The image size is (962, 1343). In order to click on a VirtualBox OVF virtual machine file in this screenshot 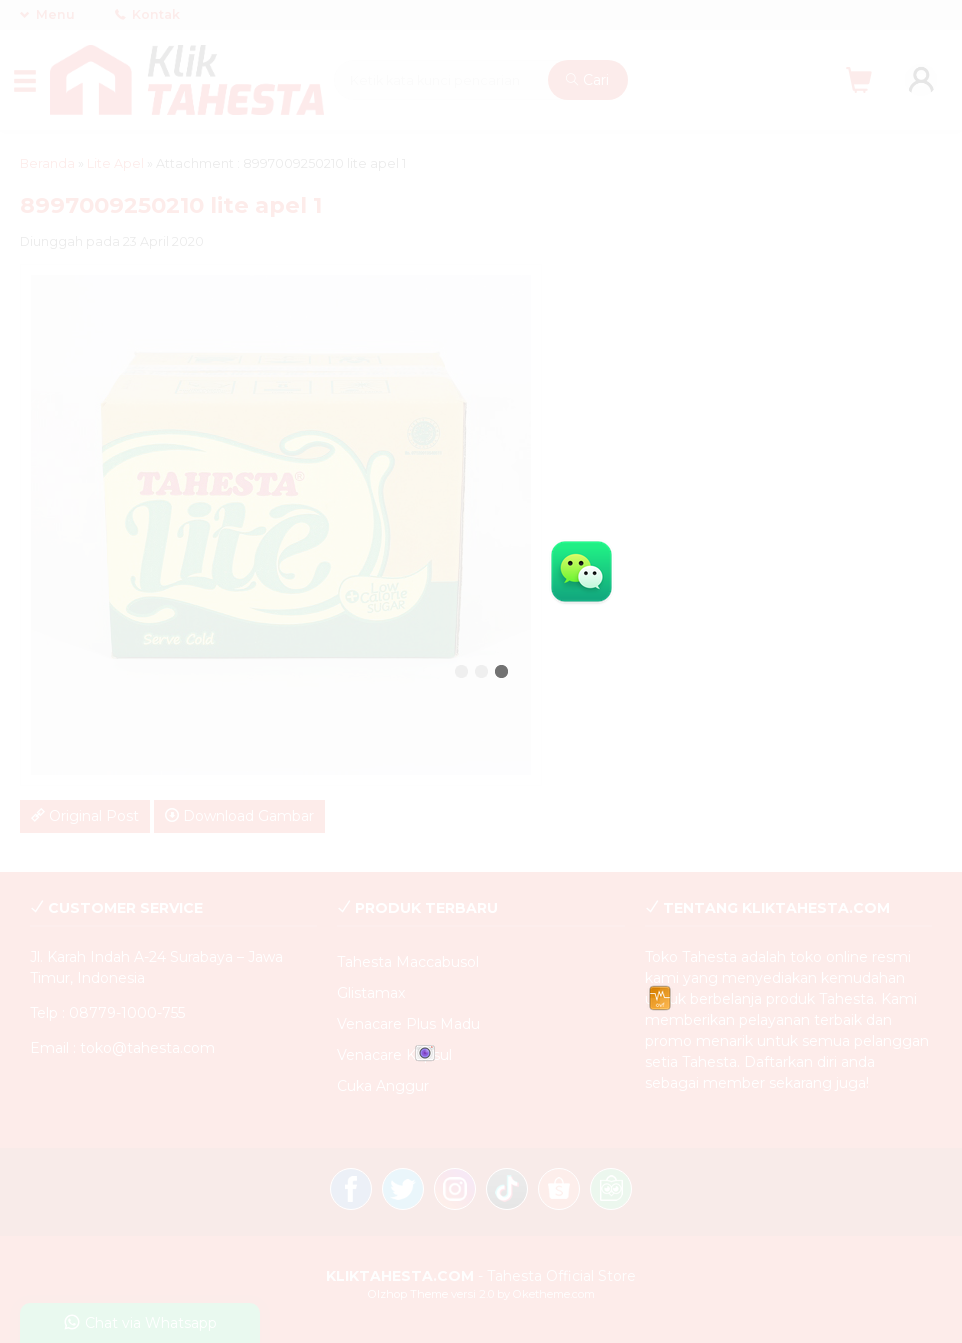, I will do `click(660, 998)`.